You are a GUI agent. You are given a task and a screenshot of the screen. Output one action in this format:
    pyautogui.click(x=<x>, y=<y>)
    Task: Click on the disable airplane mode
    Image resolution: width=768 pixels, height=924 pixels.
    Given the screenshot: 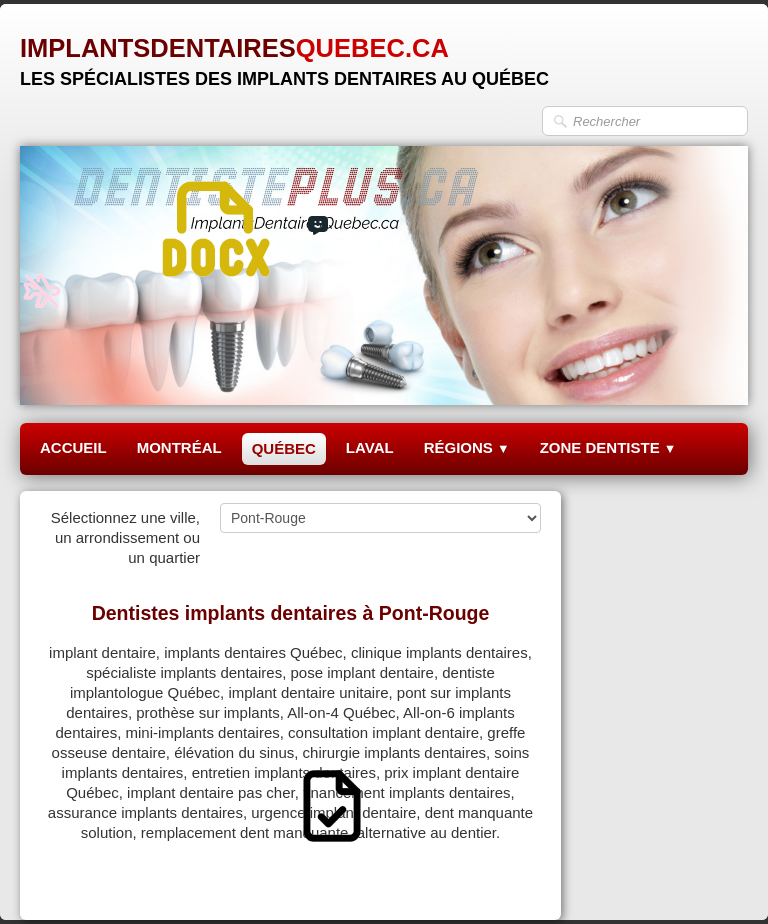 What is the action you would take?
    pyautogui.click(x=42, y=291)
    